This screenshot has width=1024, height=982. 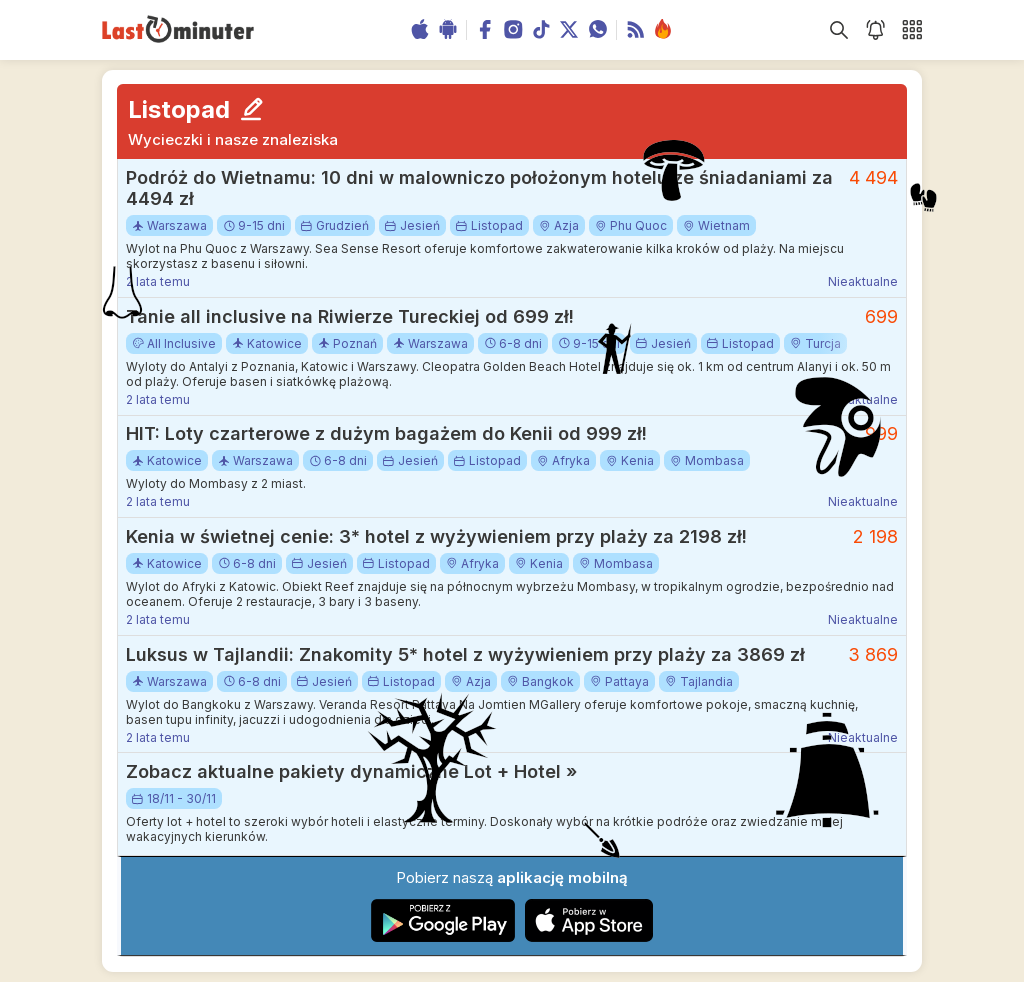 What do you see at coordinates (432, 758) in the screenshot?
I see `dead or withered tree element in a game interface` at bounding box center [432, 758].